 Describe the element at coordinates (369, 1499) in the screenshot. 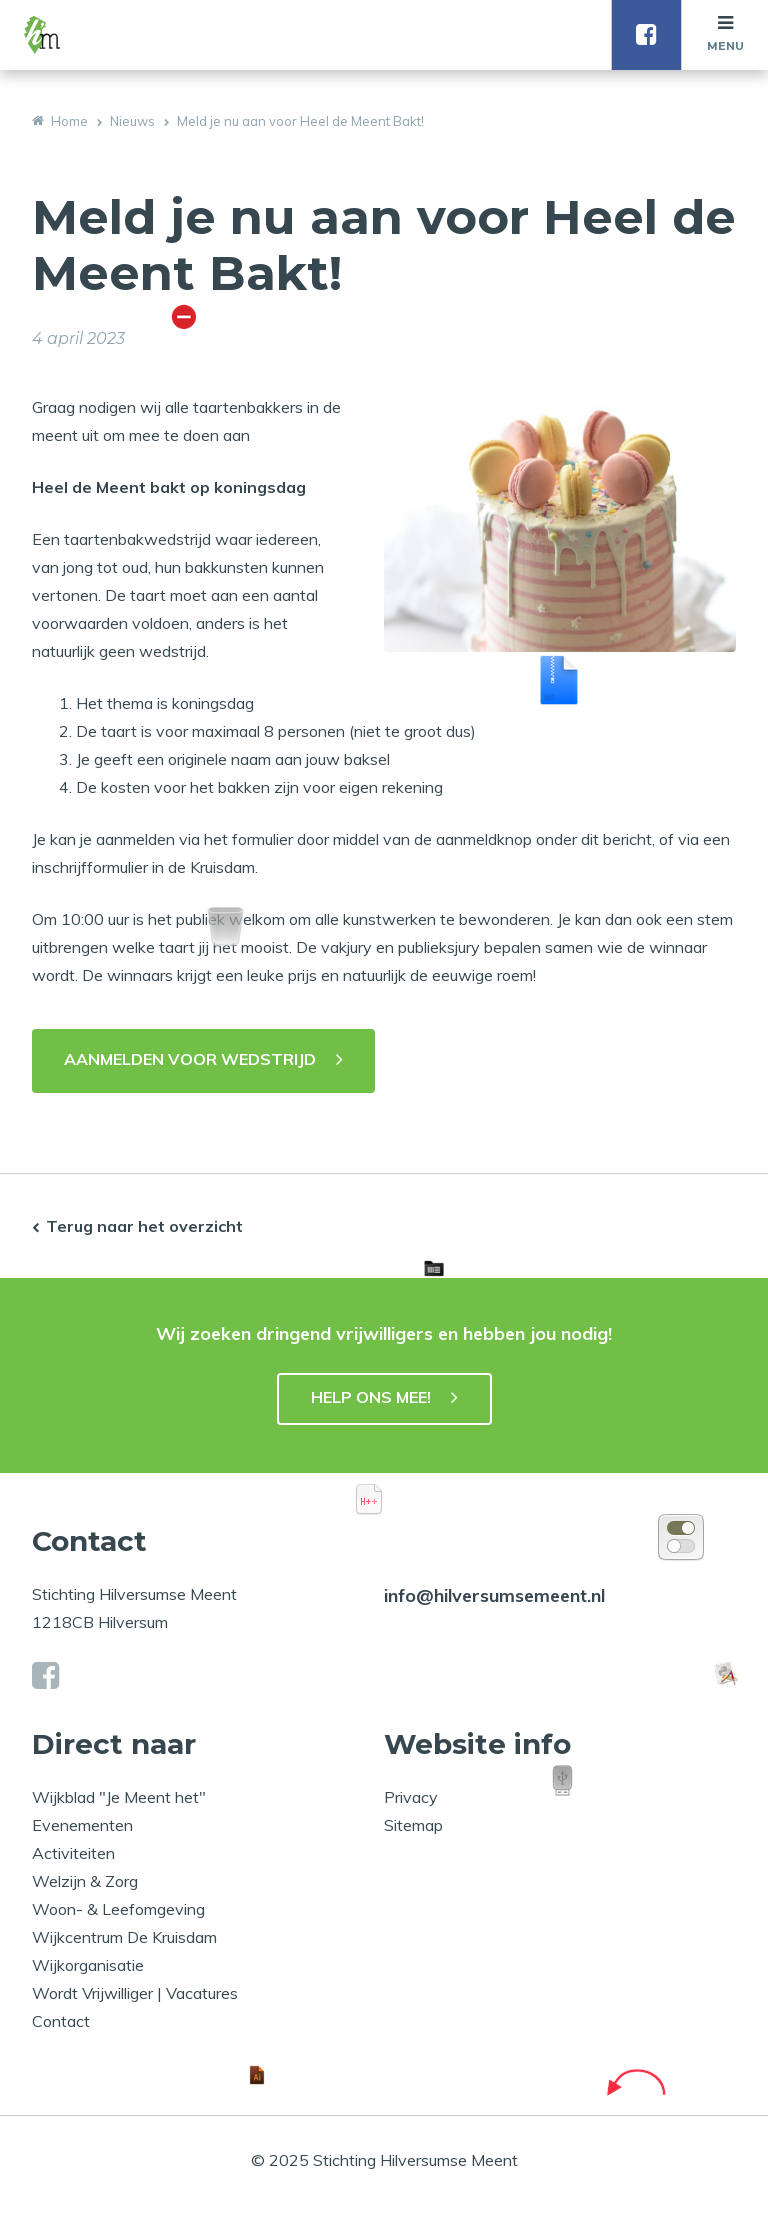

I see `a C++ header file` at that location.